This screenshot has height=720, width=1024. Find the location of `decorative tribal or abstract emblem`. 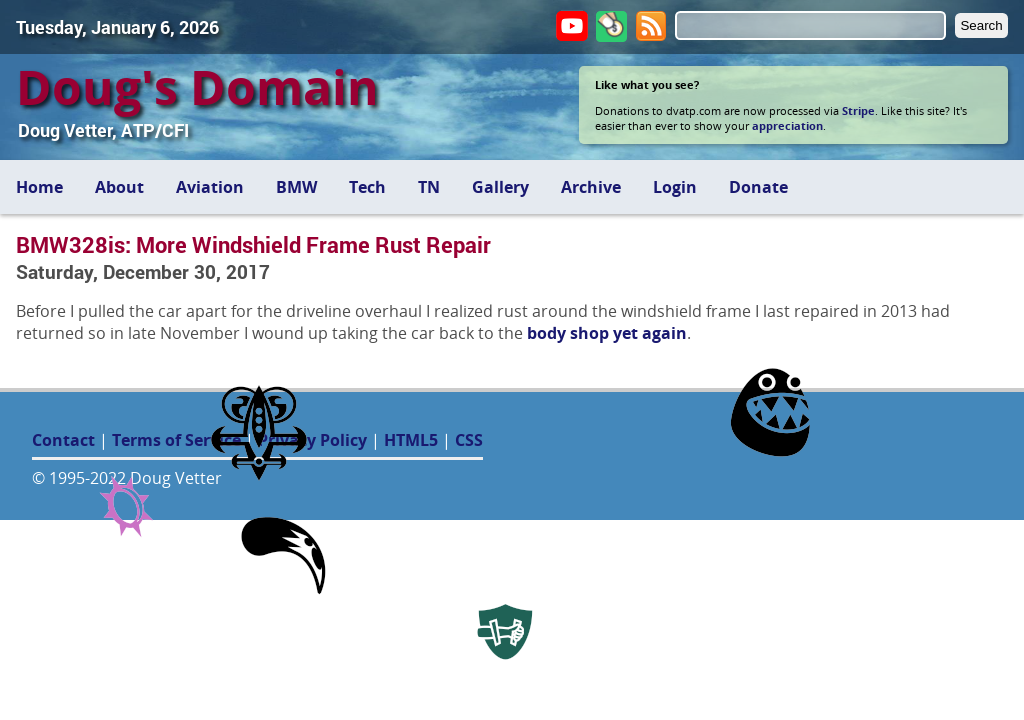

decorative tribal or abstract emblem is located at coordinates (259, 433).